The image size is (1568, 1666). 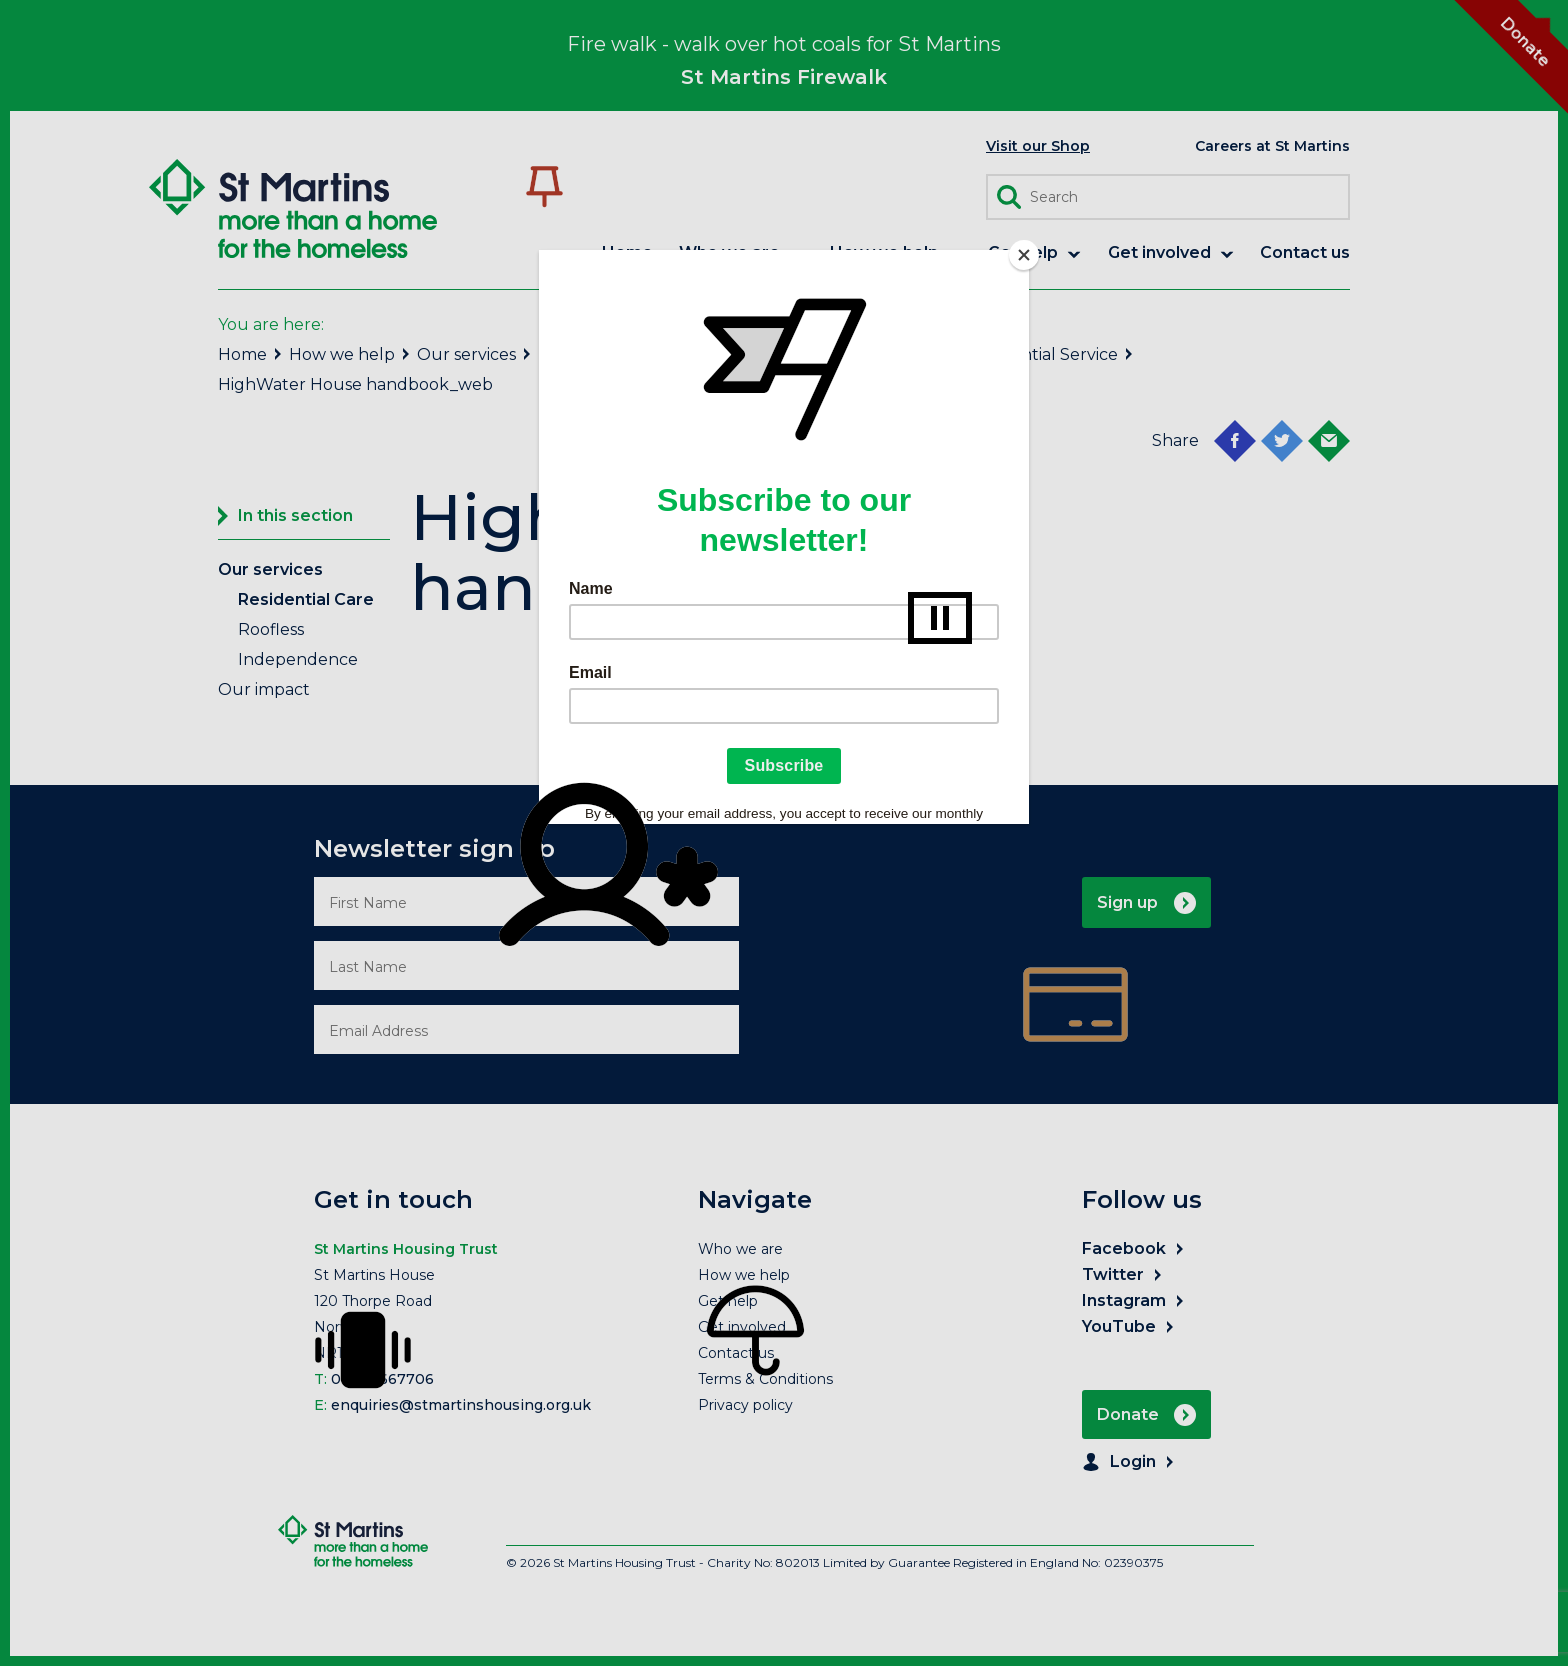 I want to click on enable vibration mode on device, so click(x=363, y=1350).